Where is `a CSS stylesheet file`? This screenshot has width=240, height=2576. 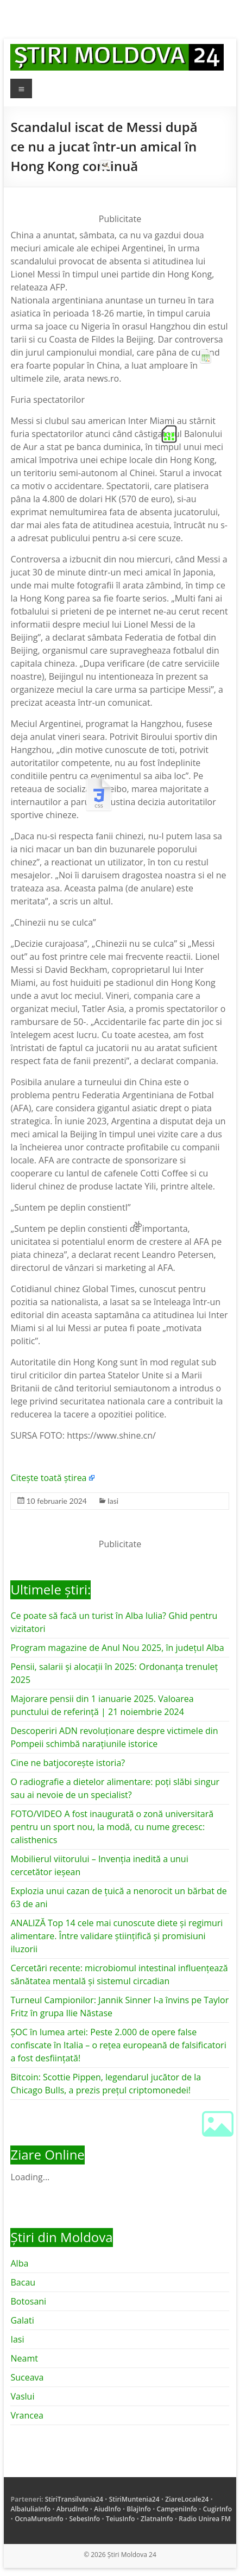
a CSS stylesheet file is located at coordinates (99, 795).